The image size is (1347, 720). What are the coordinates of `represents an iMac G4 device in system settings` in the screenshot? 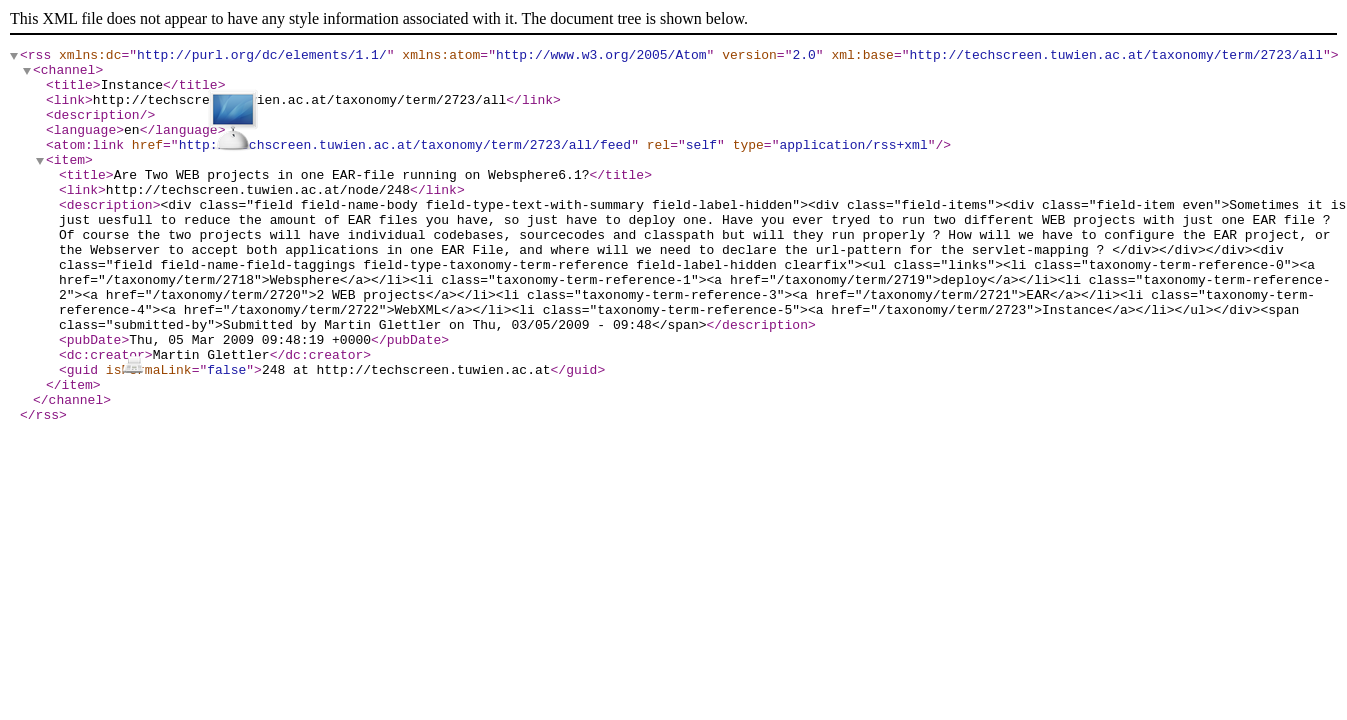 It's located at (233, 117).